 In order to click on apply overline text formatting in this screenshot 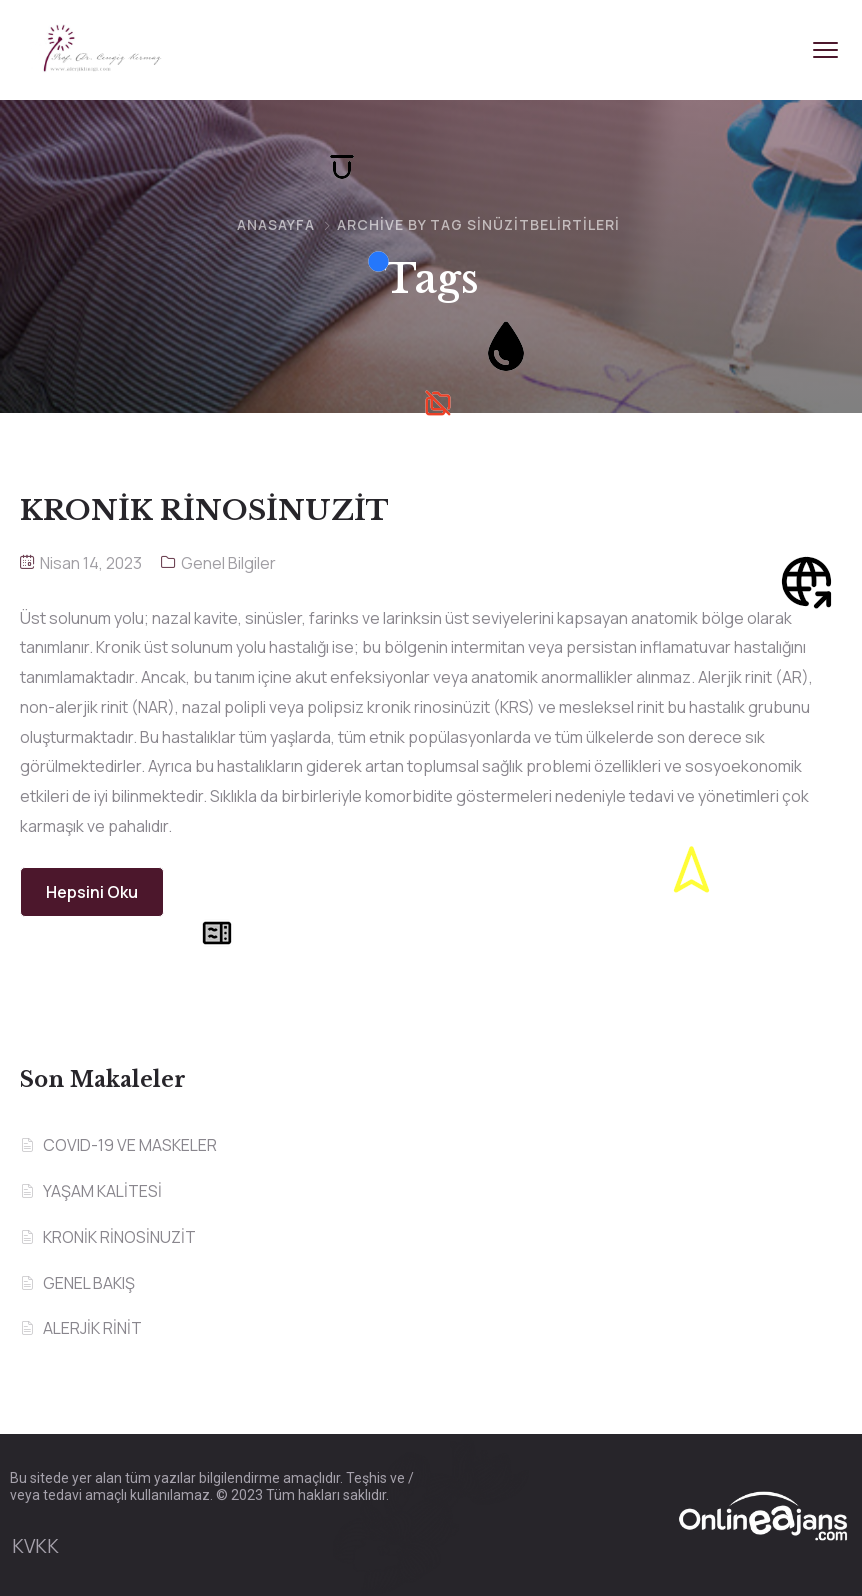, I will do `click(342, 167)`.